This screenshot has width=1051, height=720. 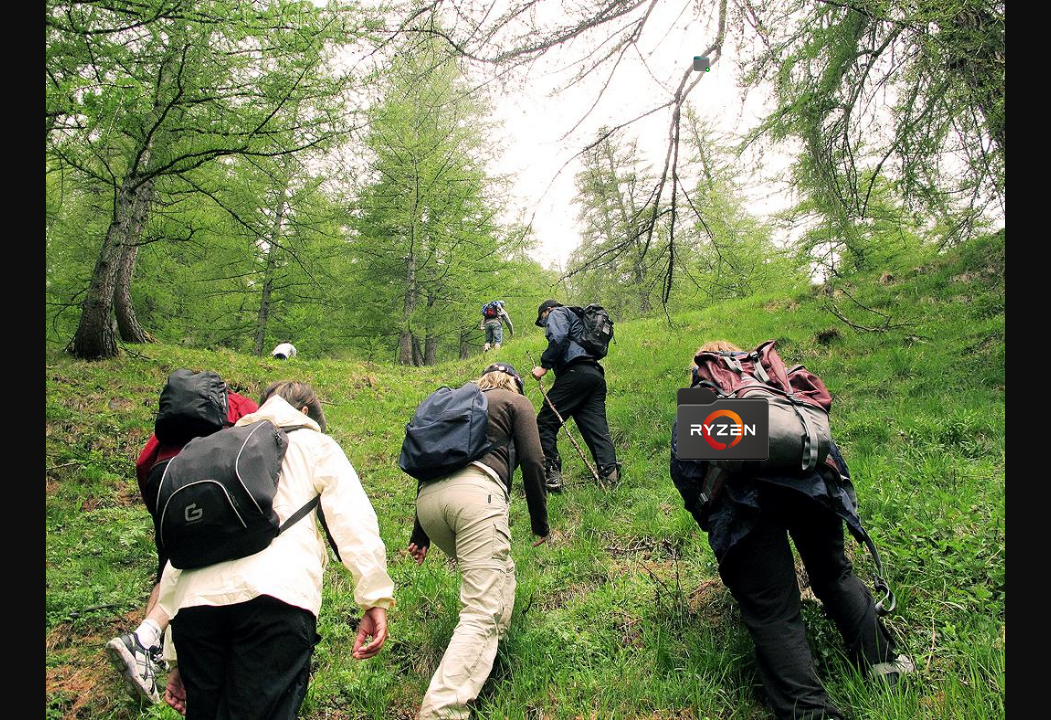 What do you see at coordinates (722, 426) in the screenshot?
I see `folder containing AMD Ryzen-related files or software` at bounding box center [722, 426].